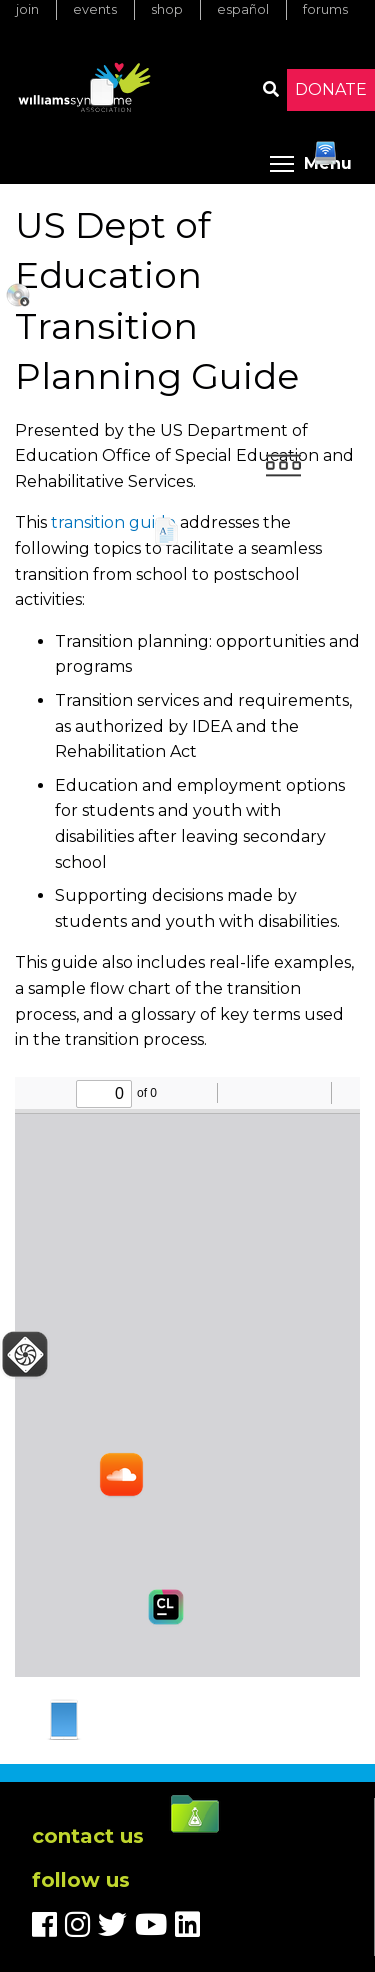 The width and height of the screenshot is (375, 1972). What do you see at coordinates (166, 531) in the screenshot?
I see `open a word processing document` at bounding box center [166, 531].